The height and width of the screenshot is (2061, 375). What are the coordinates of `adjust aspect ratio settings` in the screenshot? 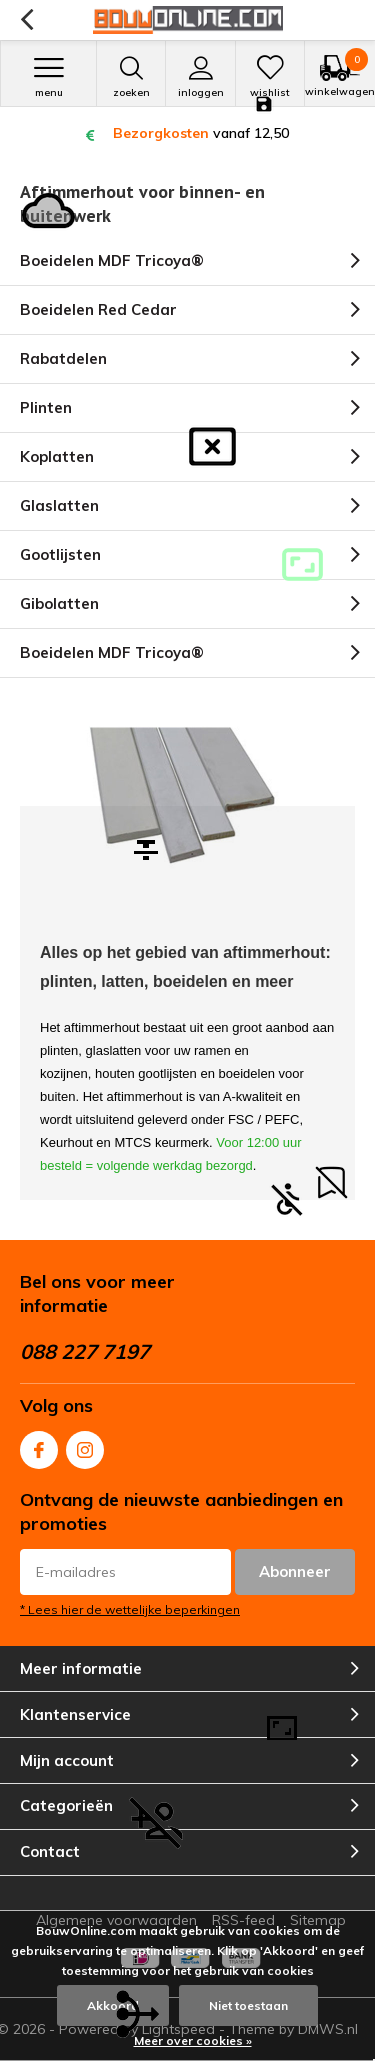 It's located at (302, 564).